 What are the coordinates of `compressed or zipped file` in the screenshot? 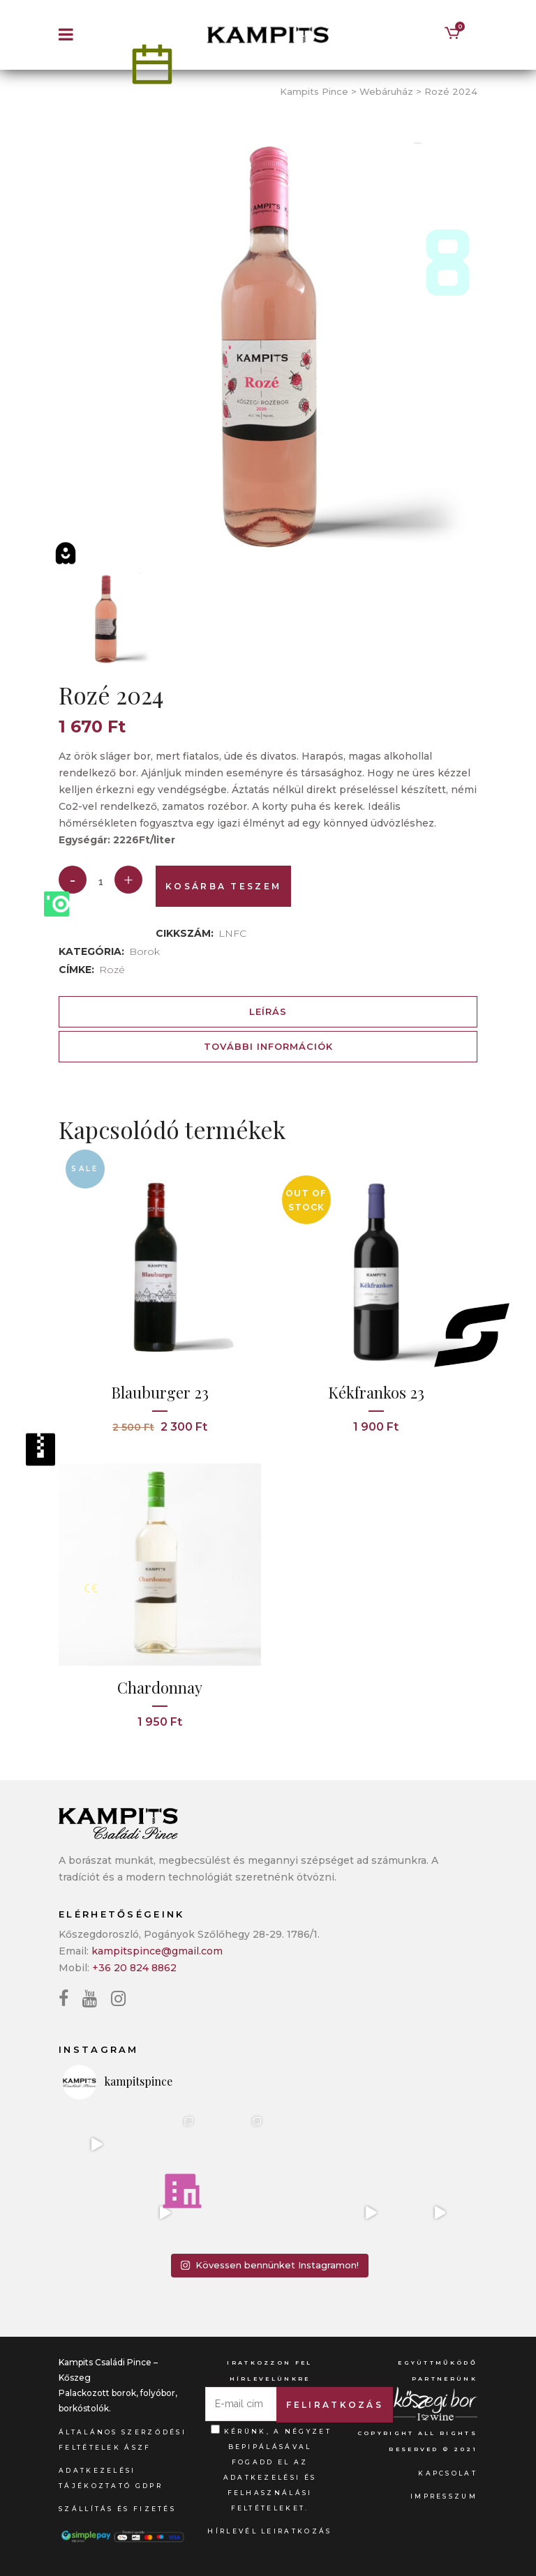 It's located at (40, 1449).